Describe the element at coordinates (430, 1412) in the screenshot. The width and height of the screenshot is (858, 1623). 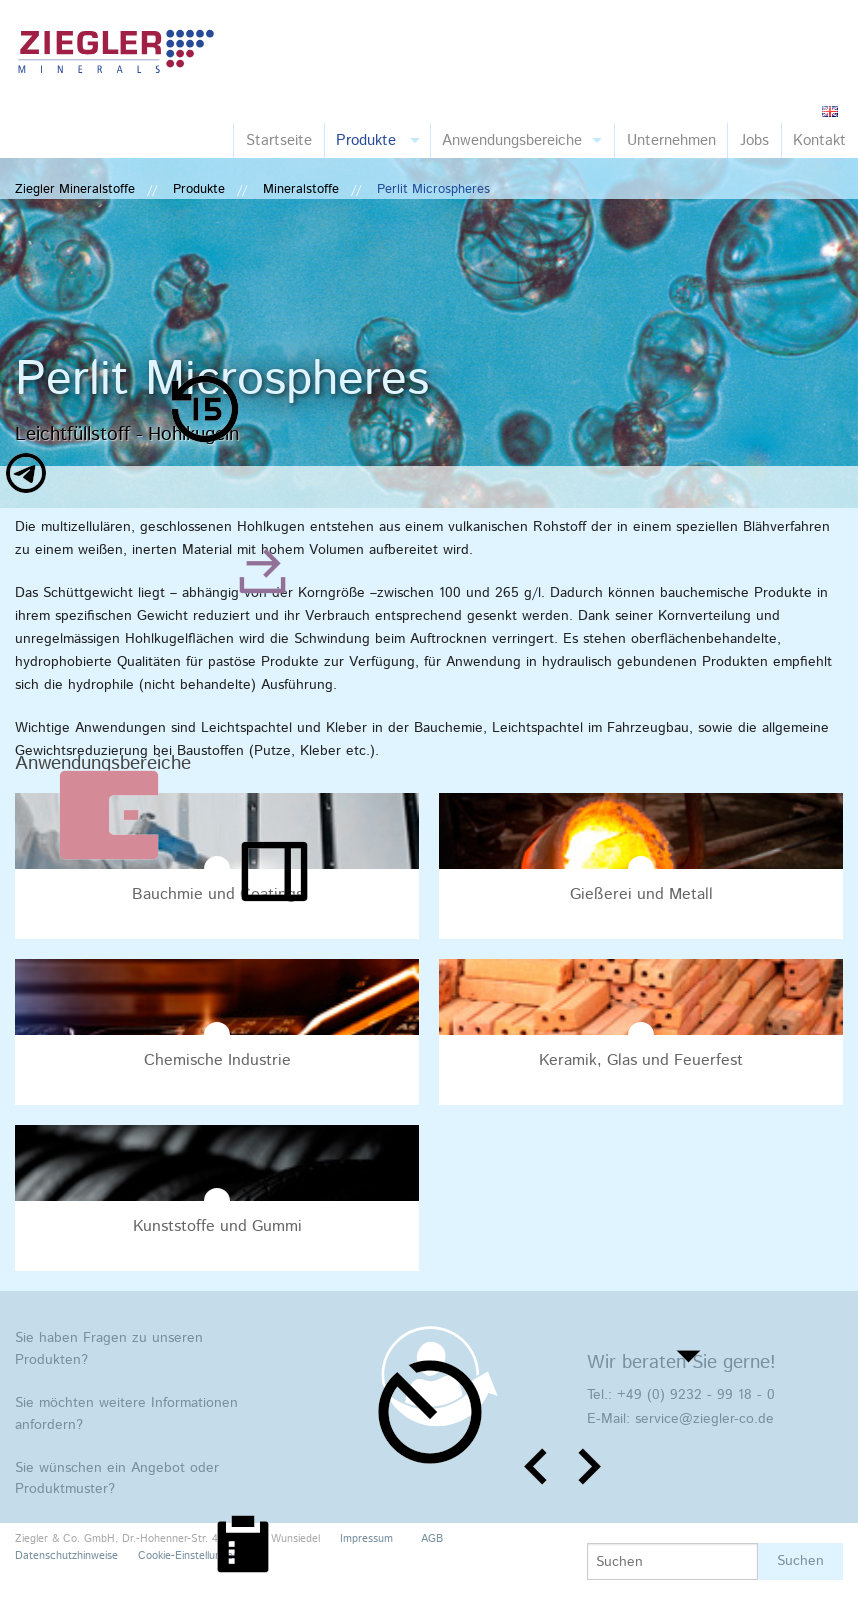
I see `scan a QR code or barcode` at that location.